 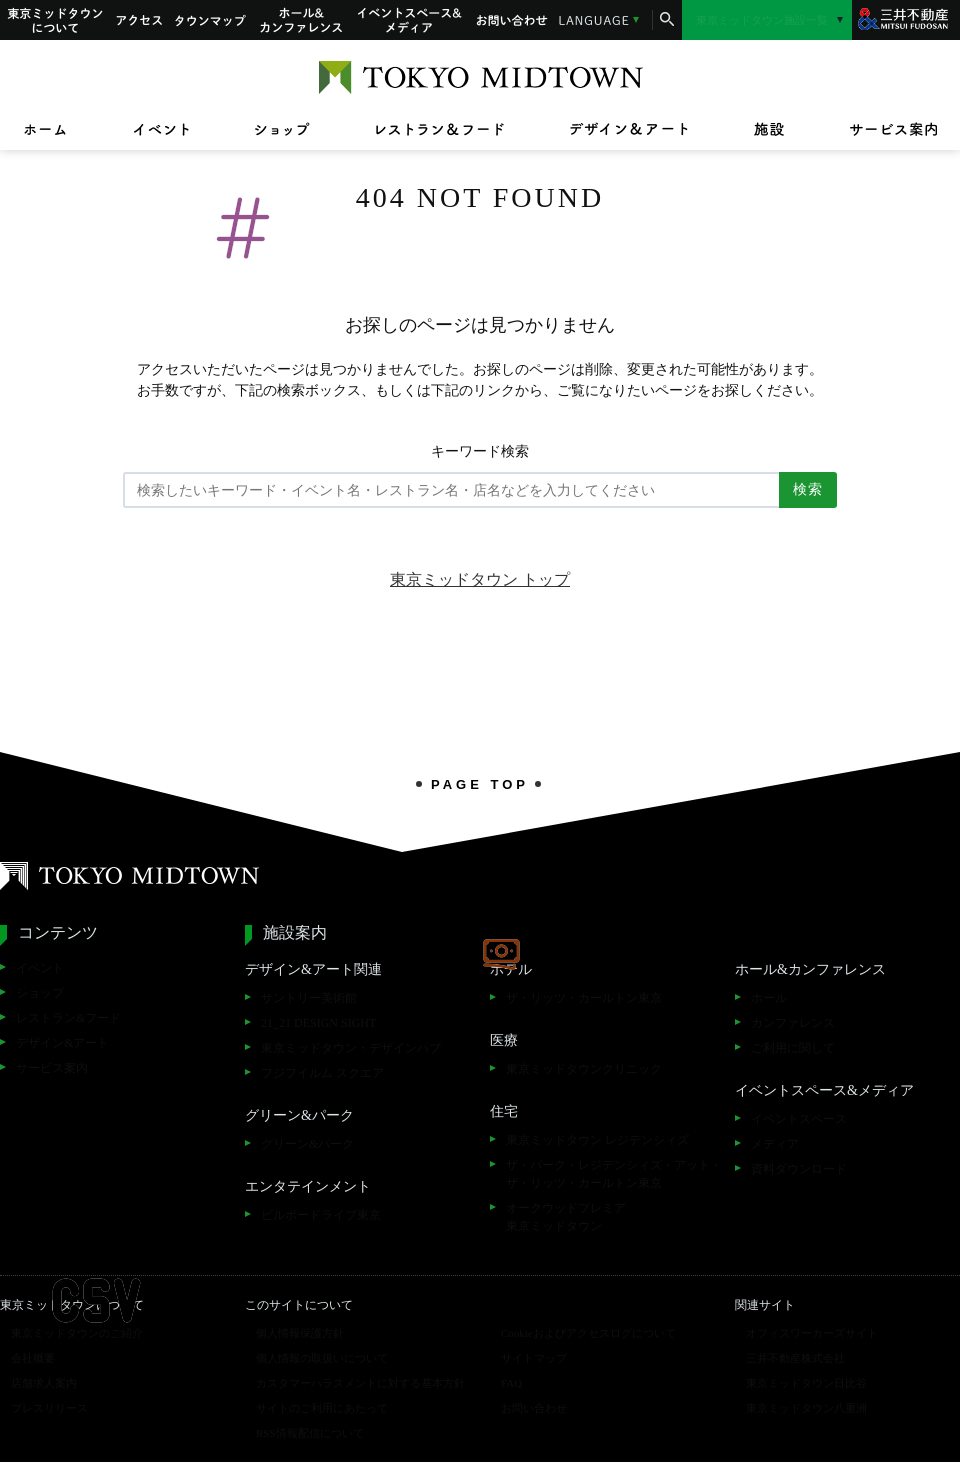 What do you see at coordinates (96, 1300) in the screenshot?
I see `export data as a CSV file` at bounding box center [96, 1300].